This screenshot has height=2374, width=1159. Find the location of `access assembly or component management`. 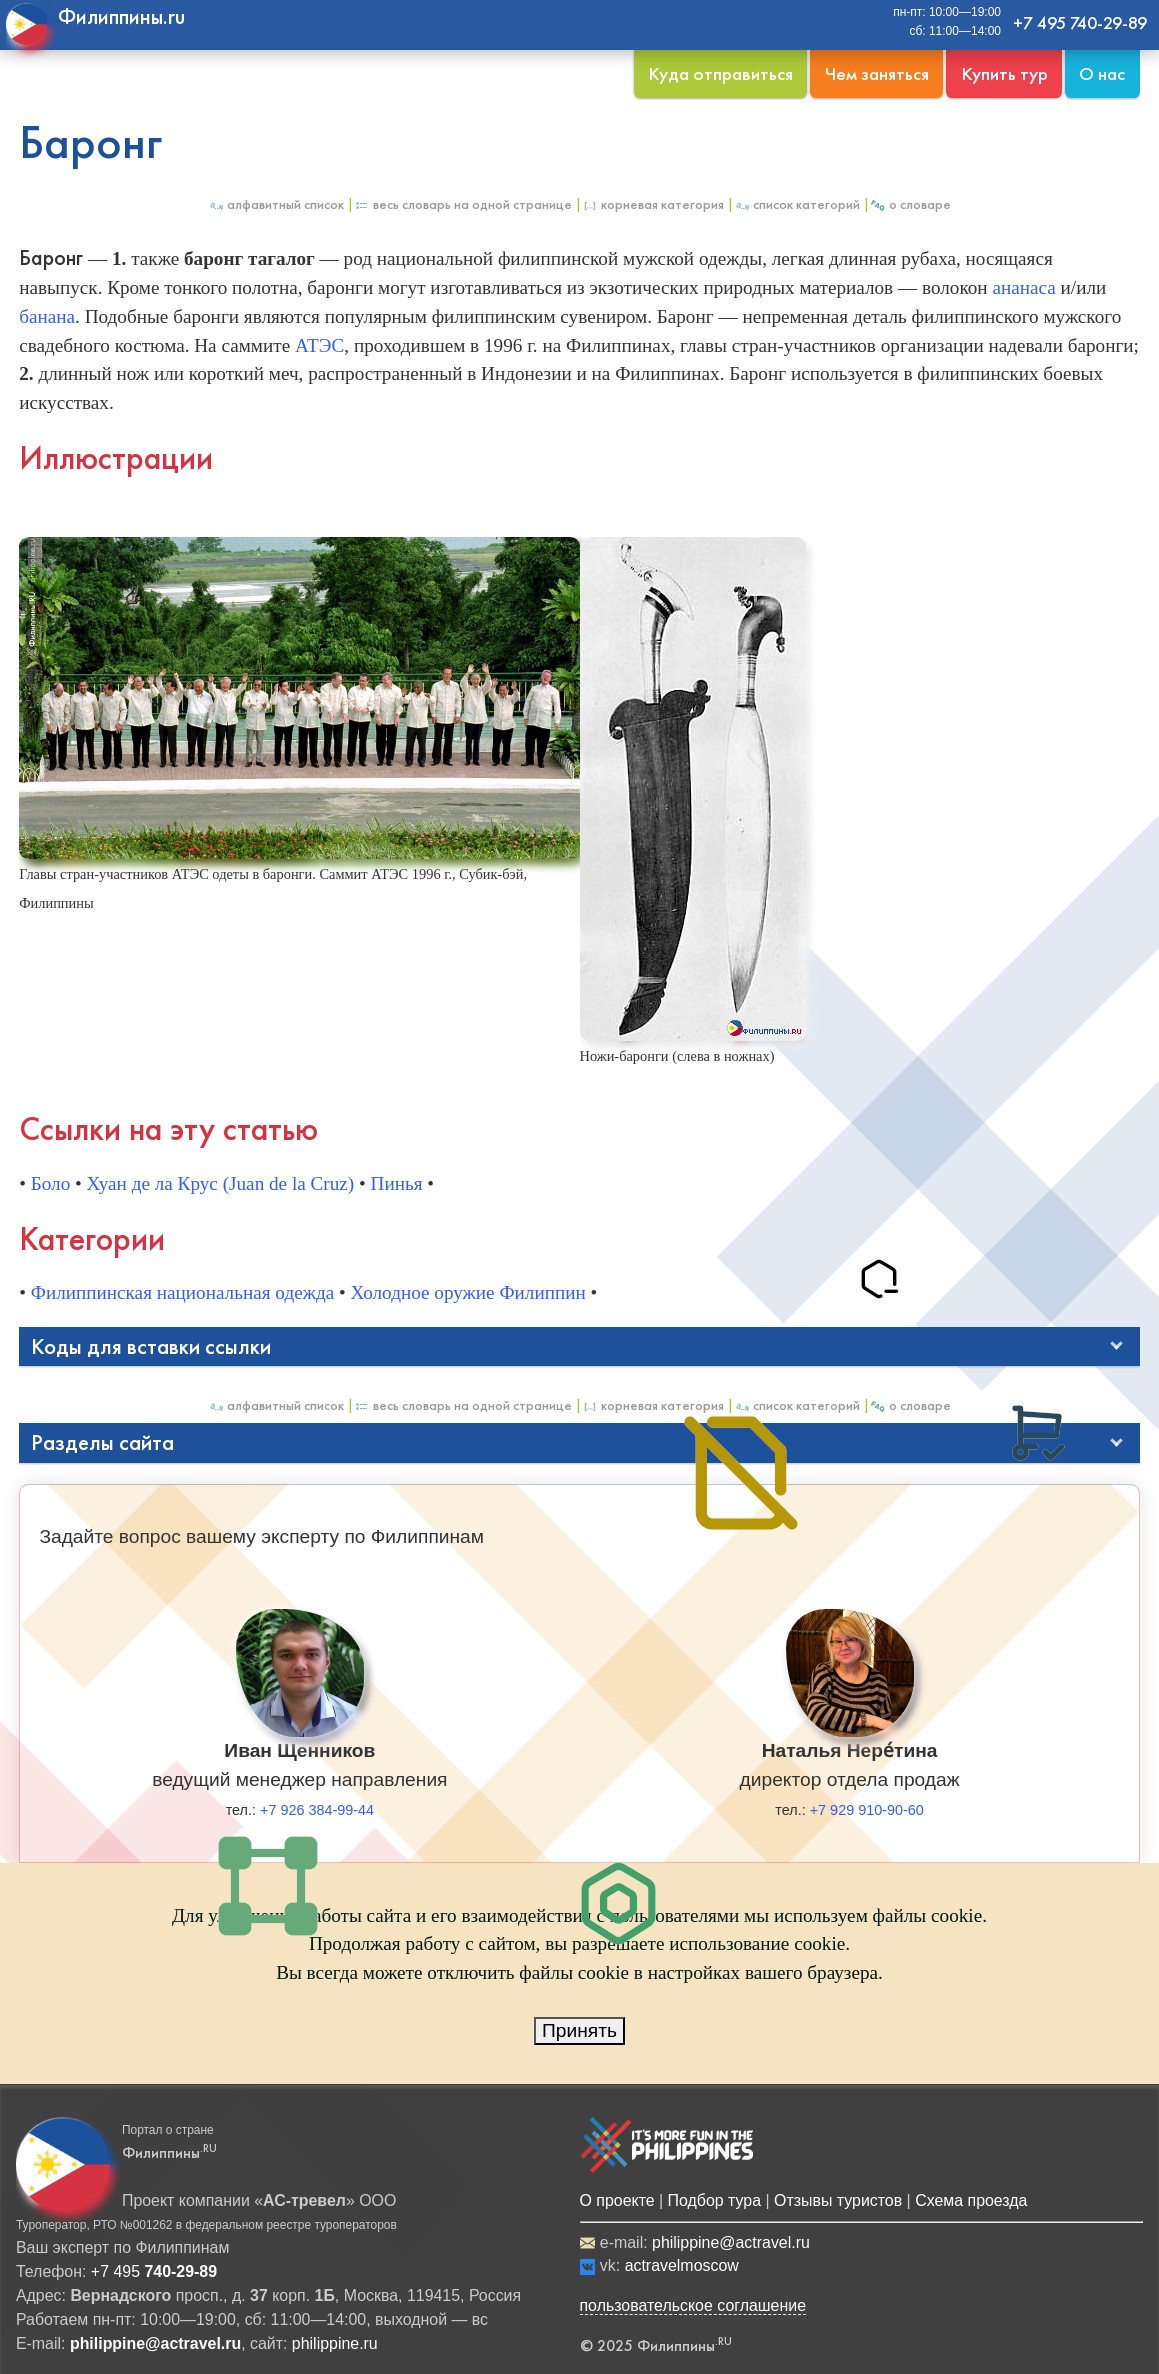

access assembly or component management is located at coordinates (618, 1903).